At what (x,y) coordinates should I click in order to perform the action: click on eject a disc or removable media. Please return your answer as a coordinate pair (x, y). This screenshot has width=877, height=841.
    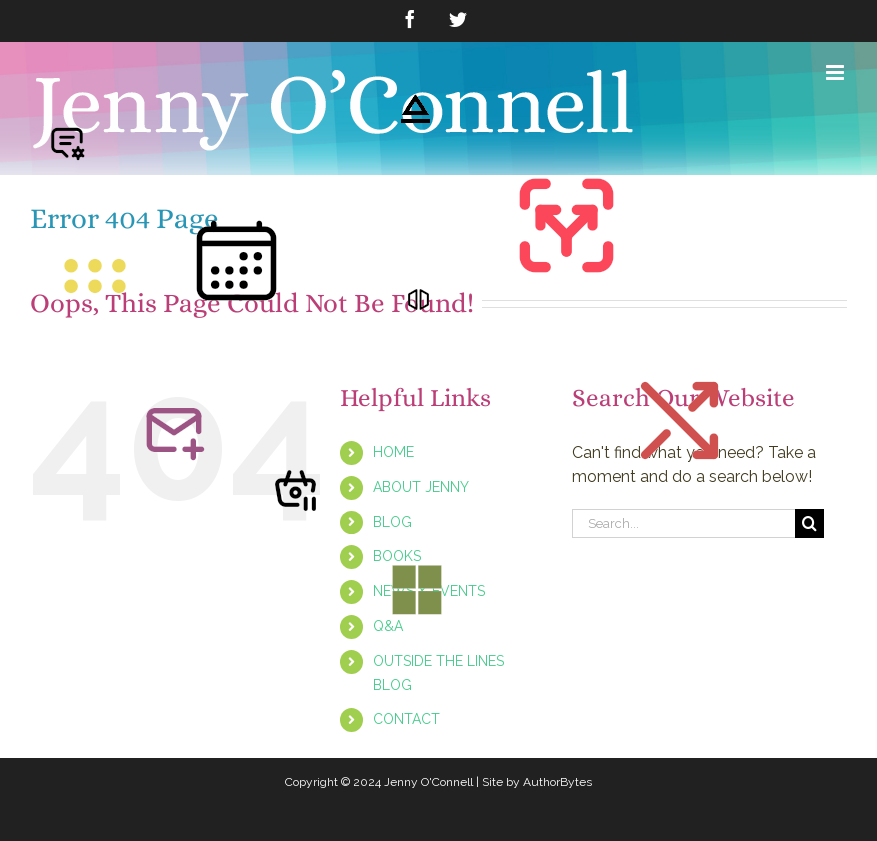
    Looking at the image, I should click on (415, 108).